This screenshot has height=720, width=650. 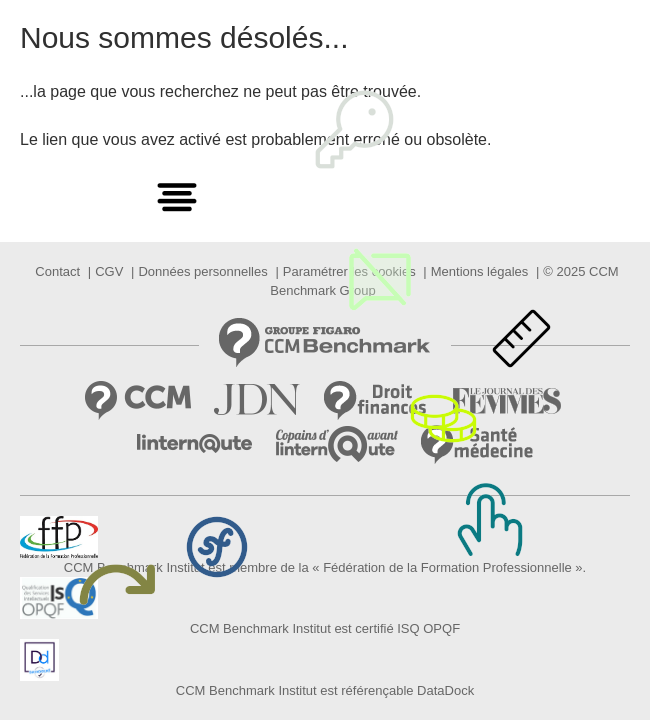 What do you see at coordinates (521, 338) in the screenshot?
I see `access measurement tools` at bounding box center [521, 338].